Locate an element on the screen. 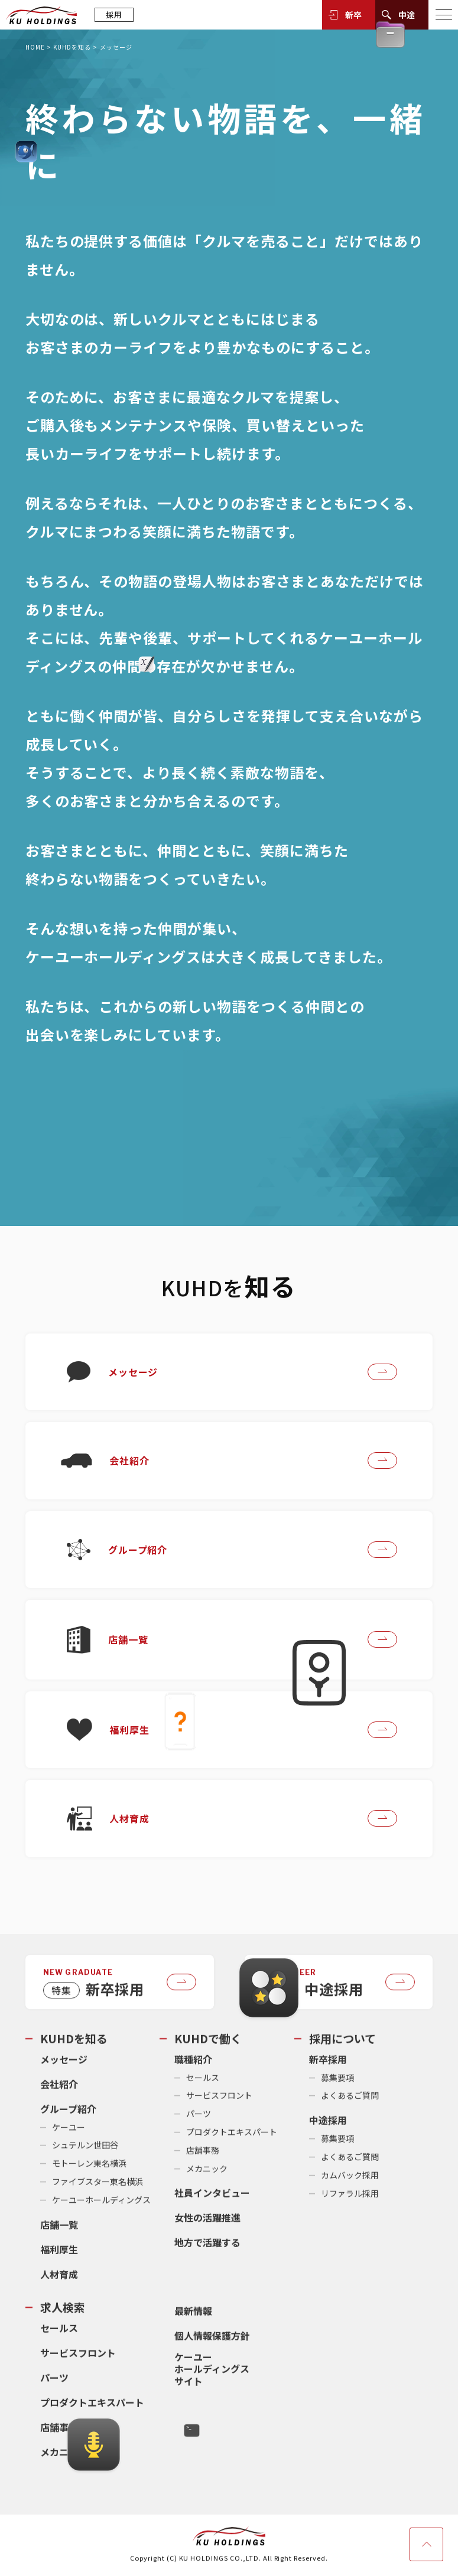 This screenshot has width=458, height=2576. open amarok podcast app is located at coordinates (93, 2444).